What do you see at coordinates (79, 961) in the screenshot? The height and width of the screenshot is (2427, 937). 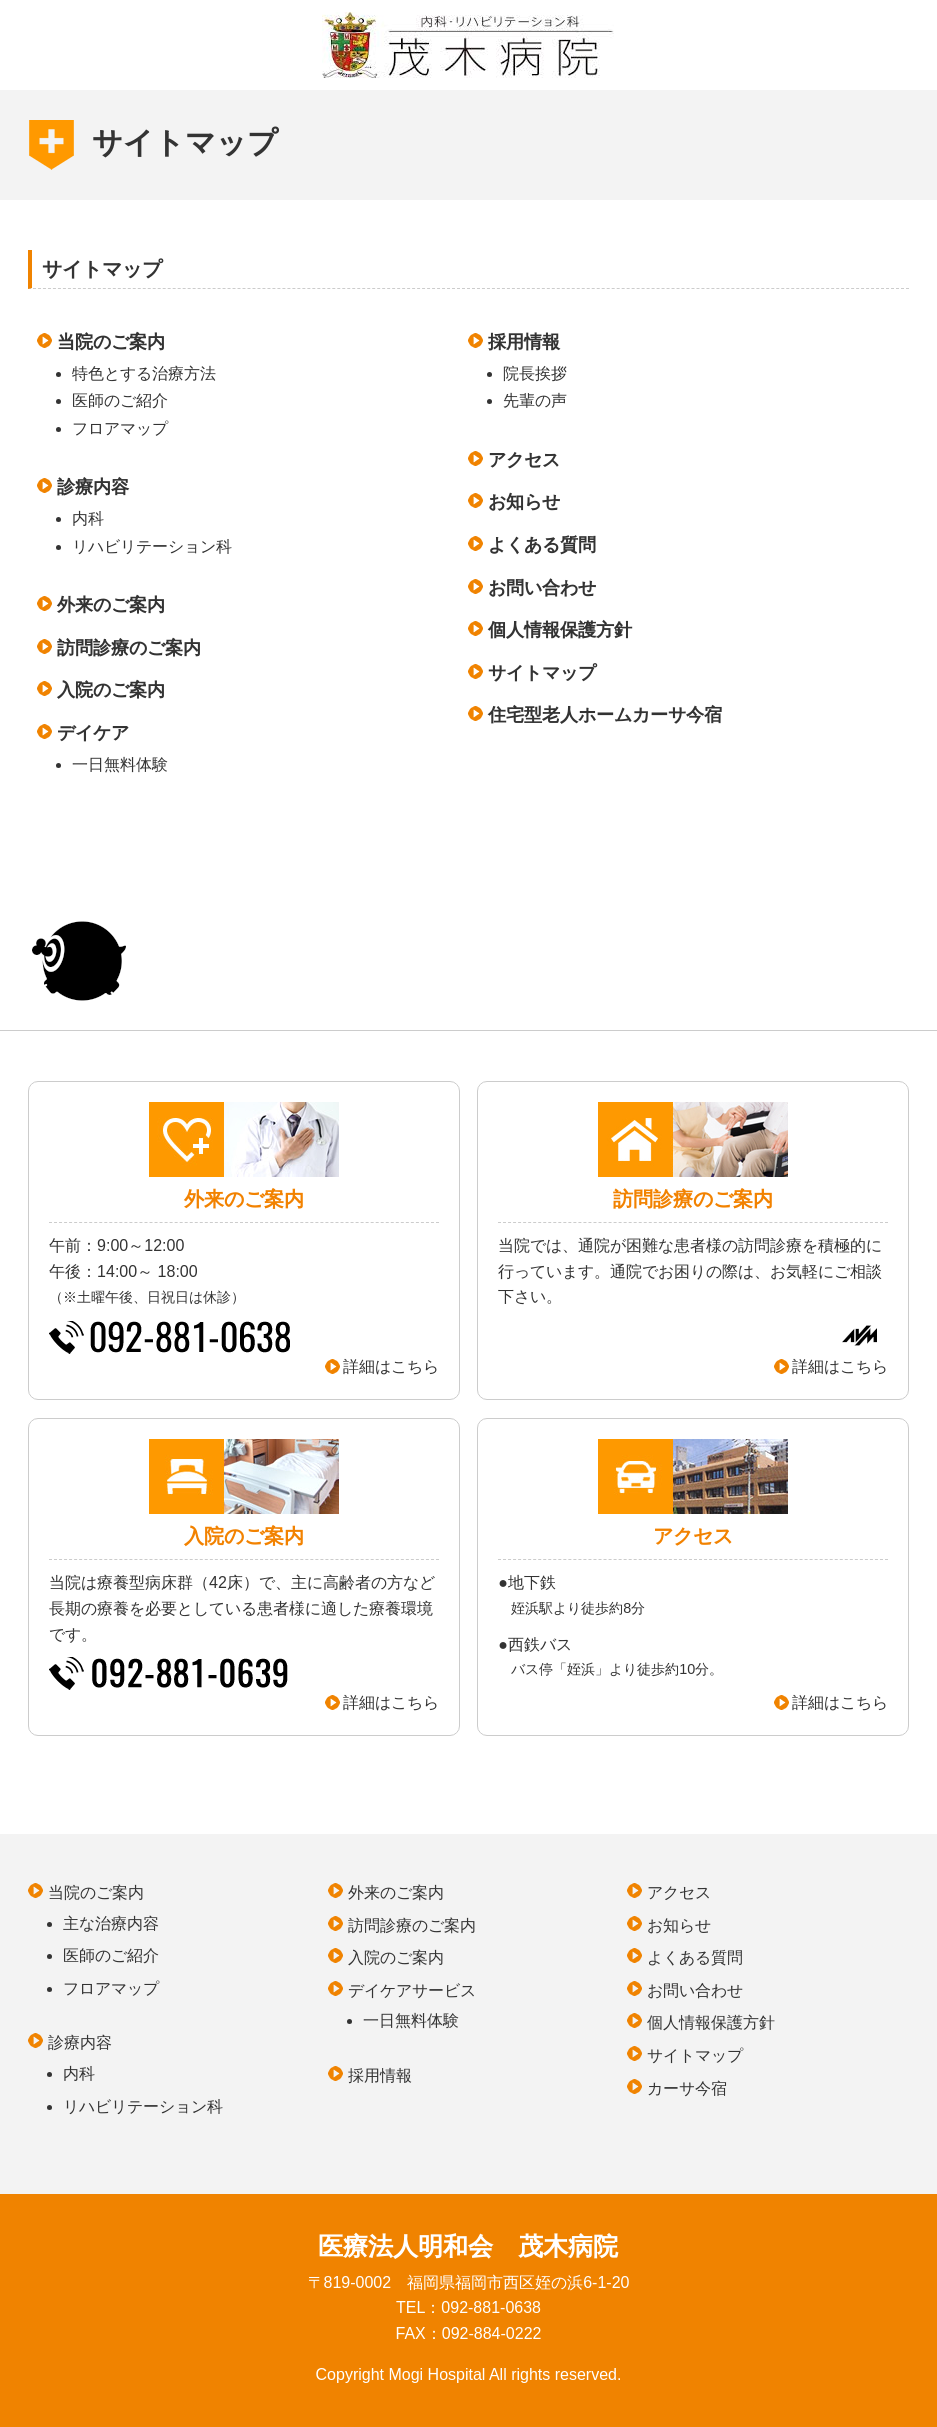 I see `open the Plurk social networking app` at bounding box center [79, 961].